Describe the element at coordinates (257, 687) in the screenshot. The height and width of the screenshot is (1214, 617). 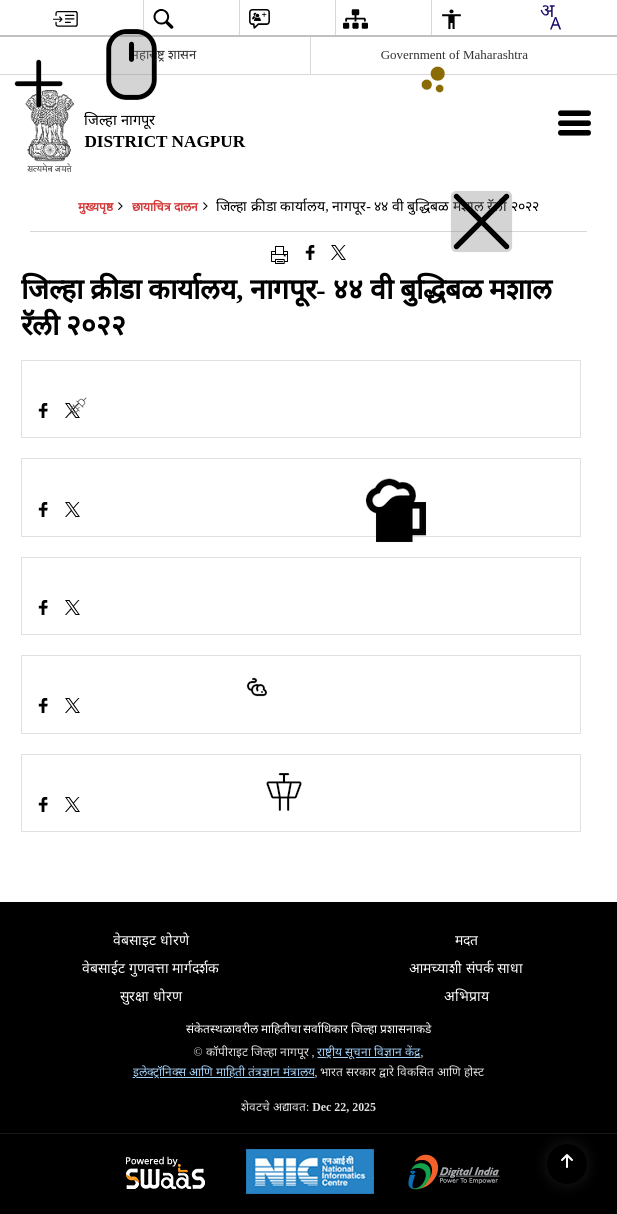
I see `request pest control services for rodents` at that location.